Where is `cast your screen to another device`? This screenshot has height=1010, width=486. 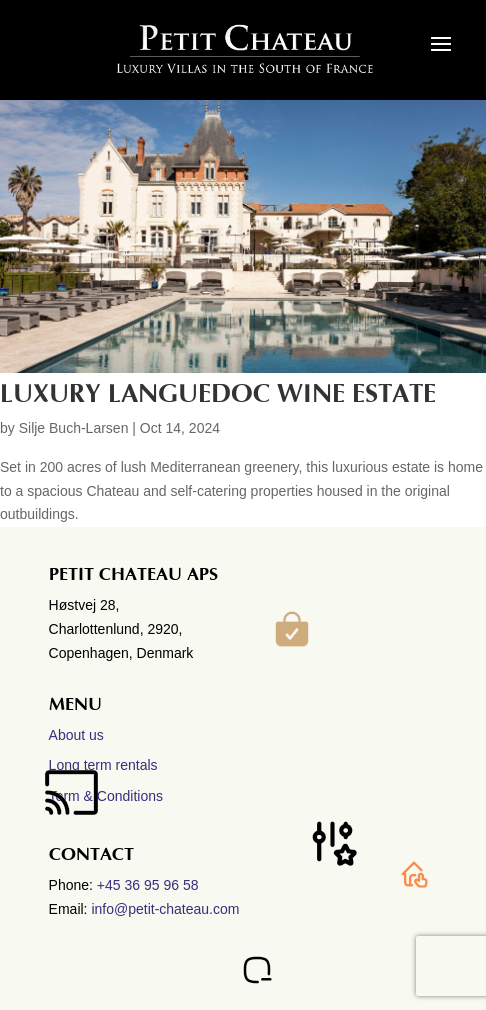 cast your screen to another device is located at coordinates (71, 792).